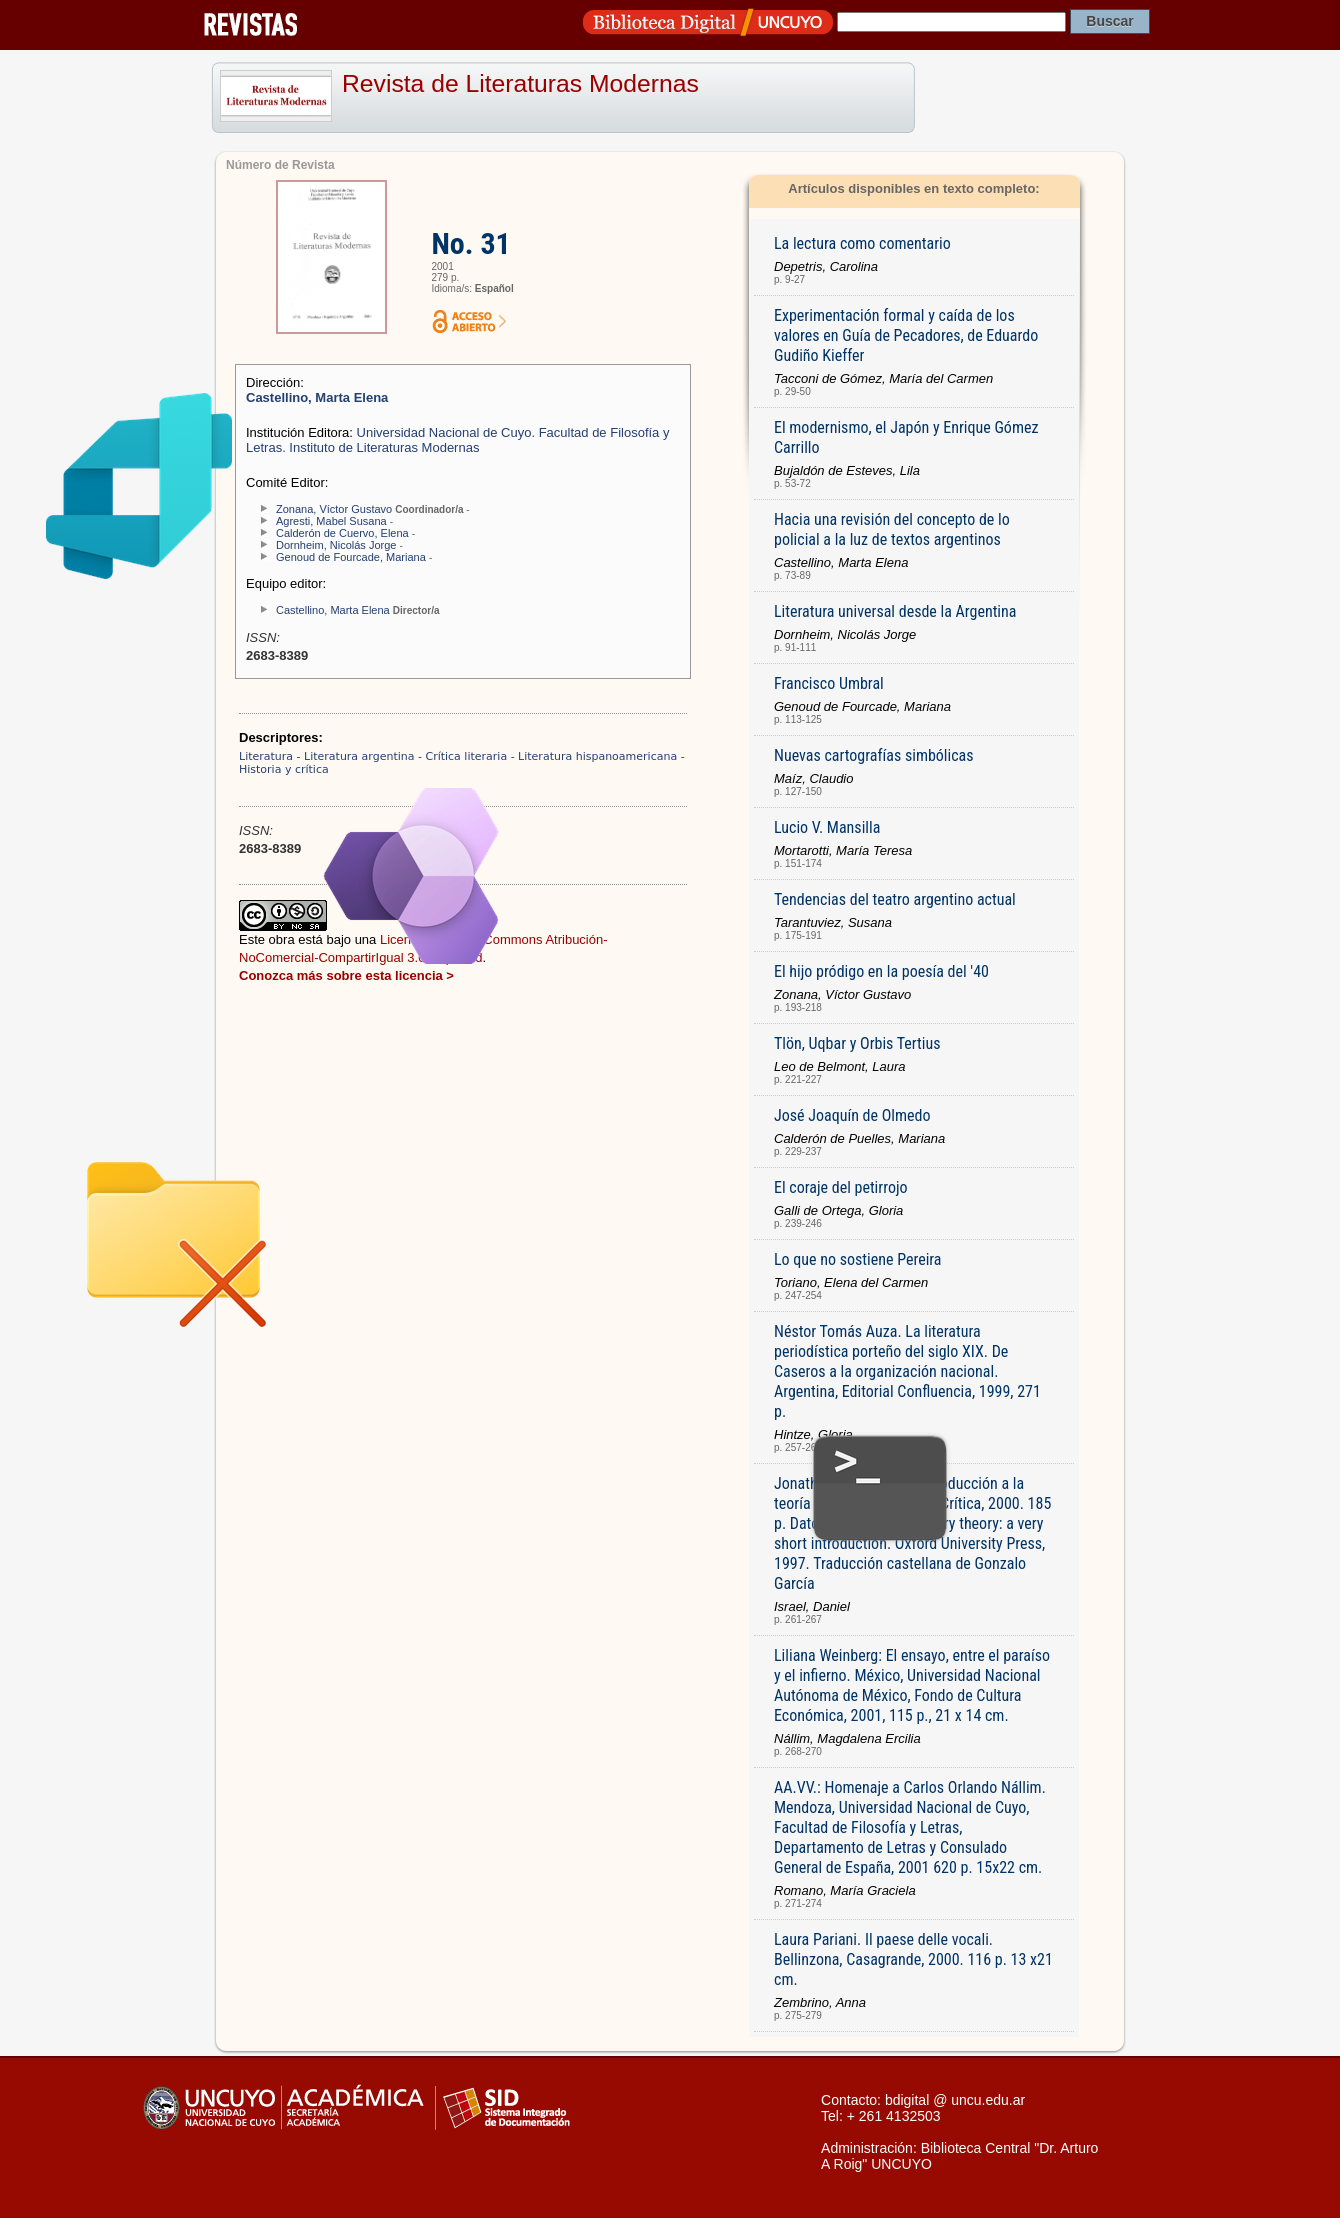 This screenshot has height=2218, width=1340. I want to click on open visualblend application, so click(139, 486).